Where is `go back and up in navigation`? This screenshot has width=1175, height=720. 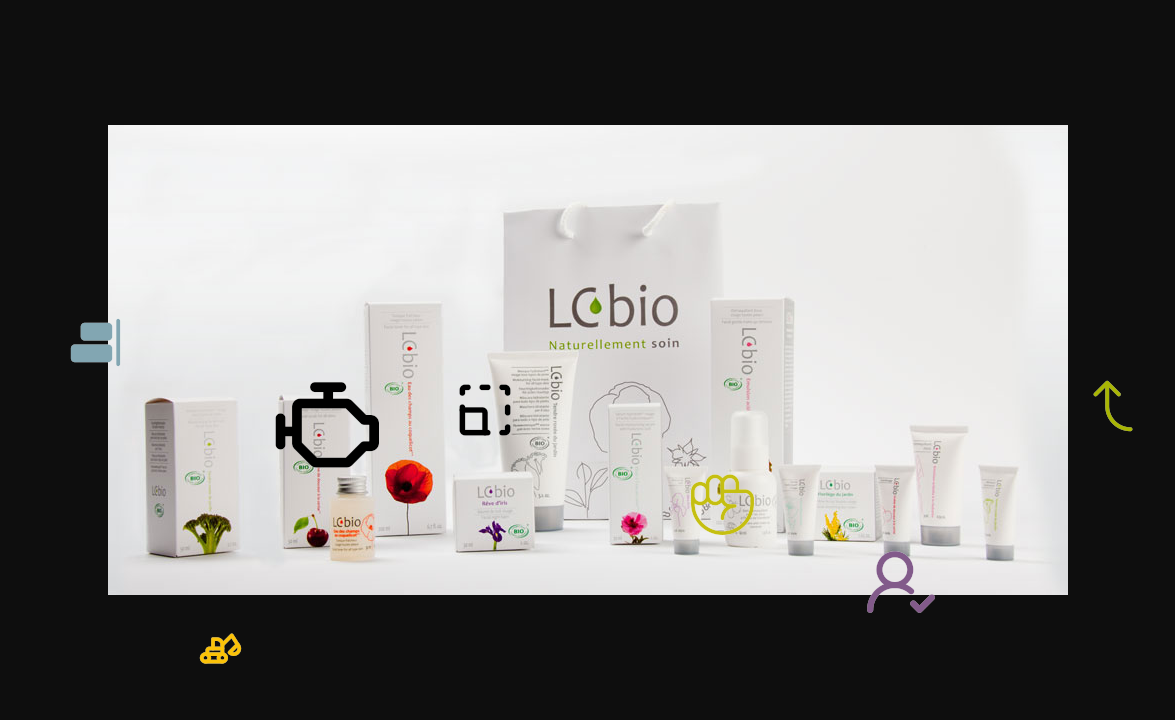 go back and up in navigation is located at coordinates (1113, 406).